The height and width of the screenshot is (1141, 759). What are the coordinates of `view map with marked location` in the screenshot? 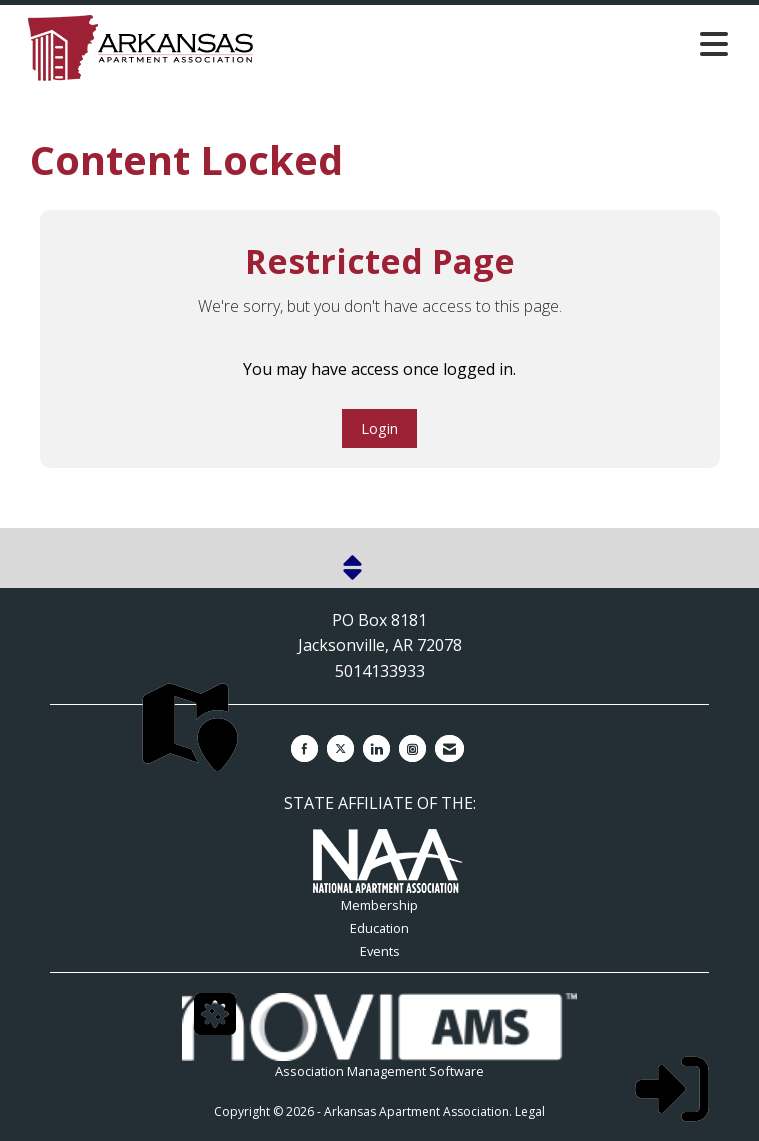 It's located at (185, 723).